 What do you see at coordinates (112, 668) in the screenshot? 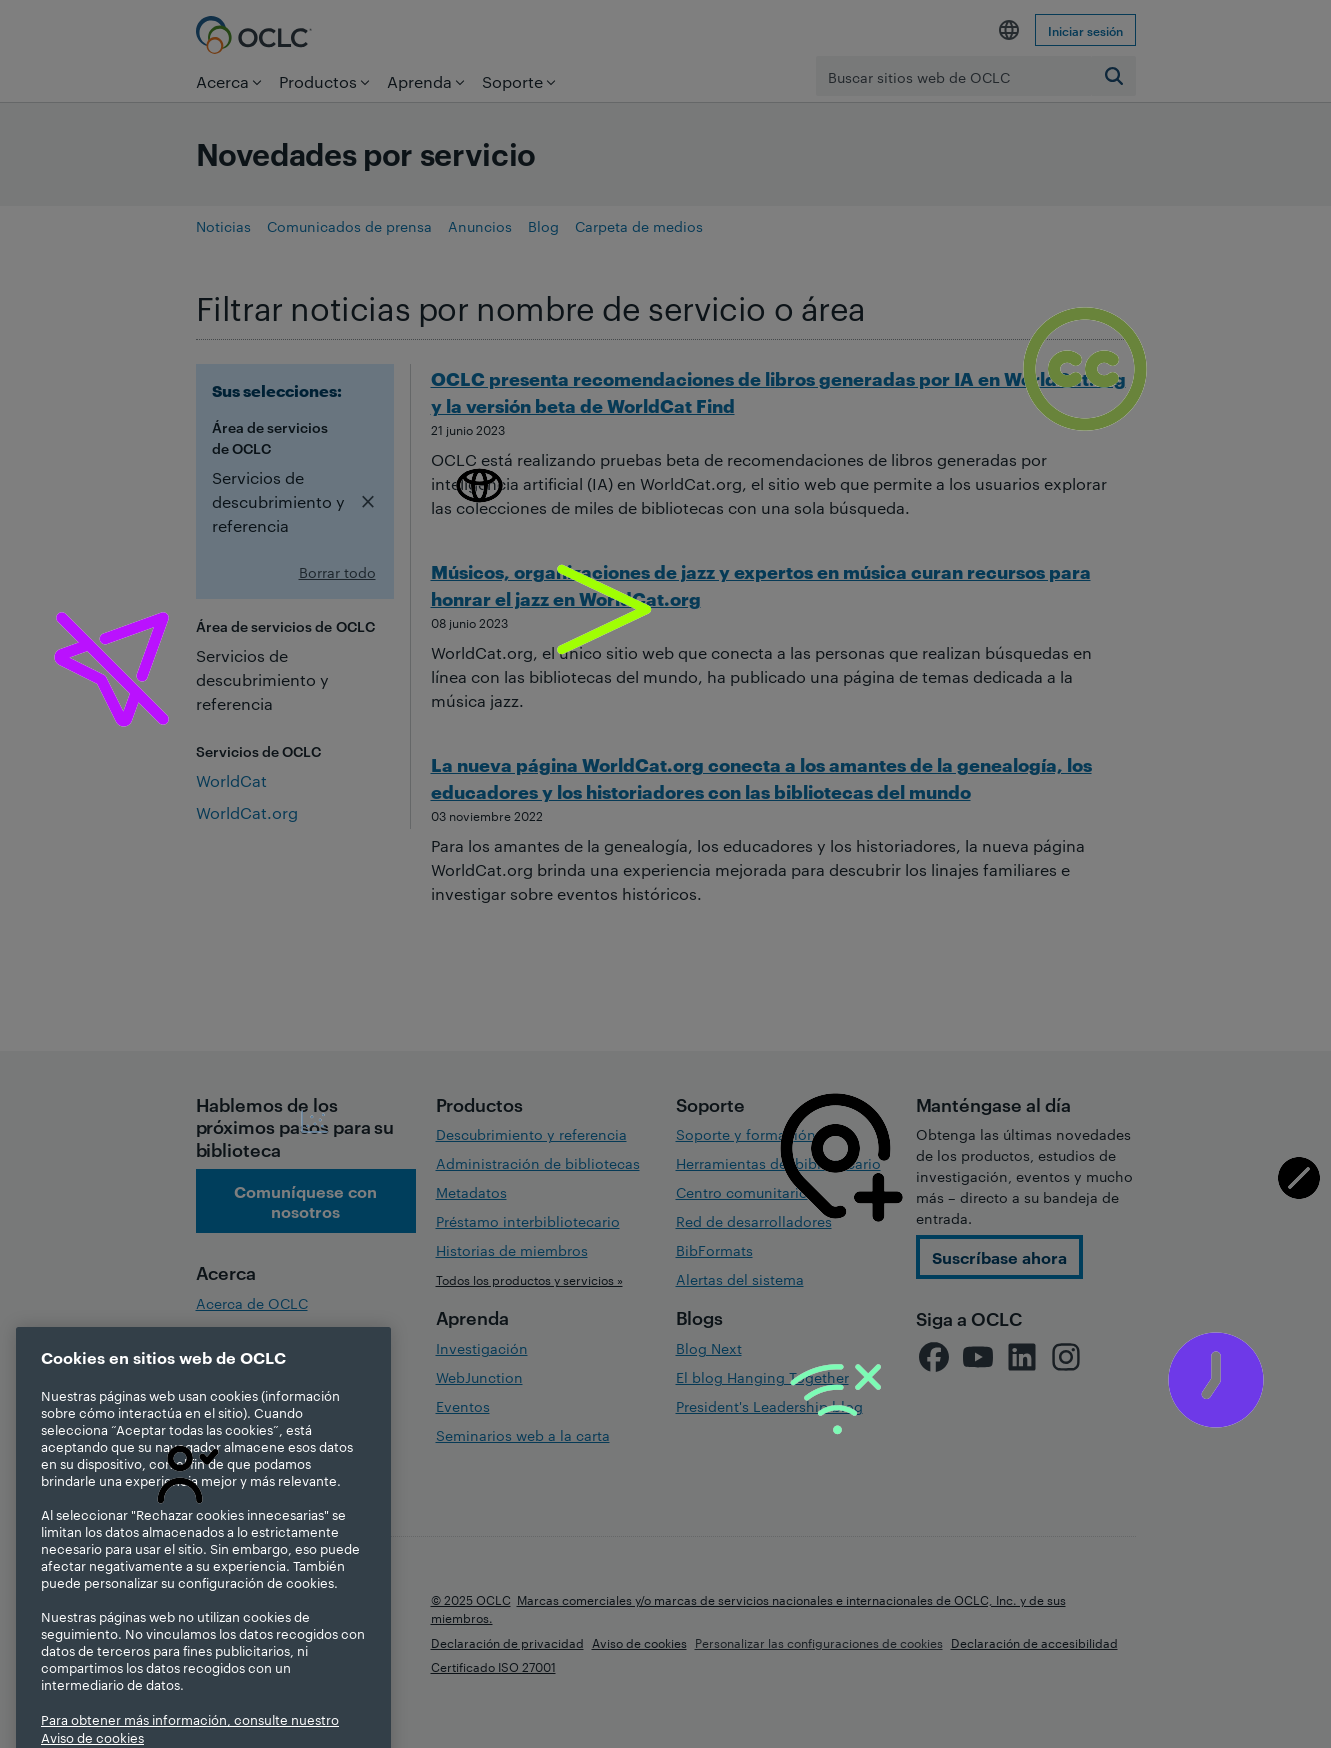
I see `location services disabled` at bounding box center [112, 668].